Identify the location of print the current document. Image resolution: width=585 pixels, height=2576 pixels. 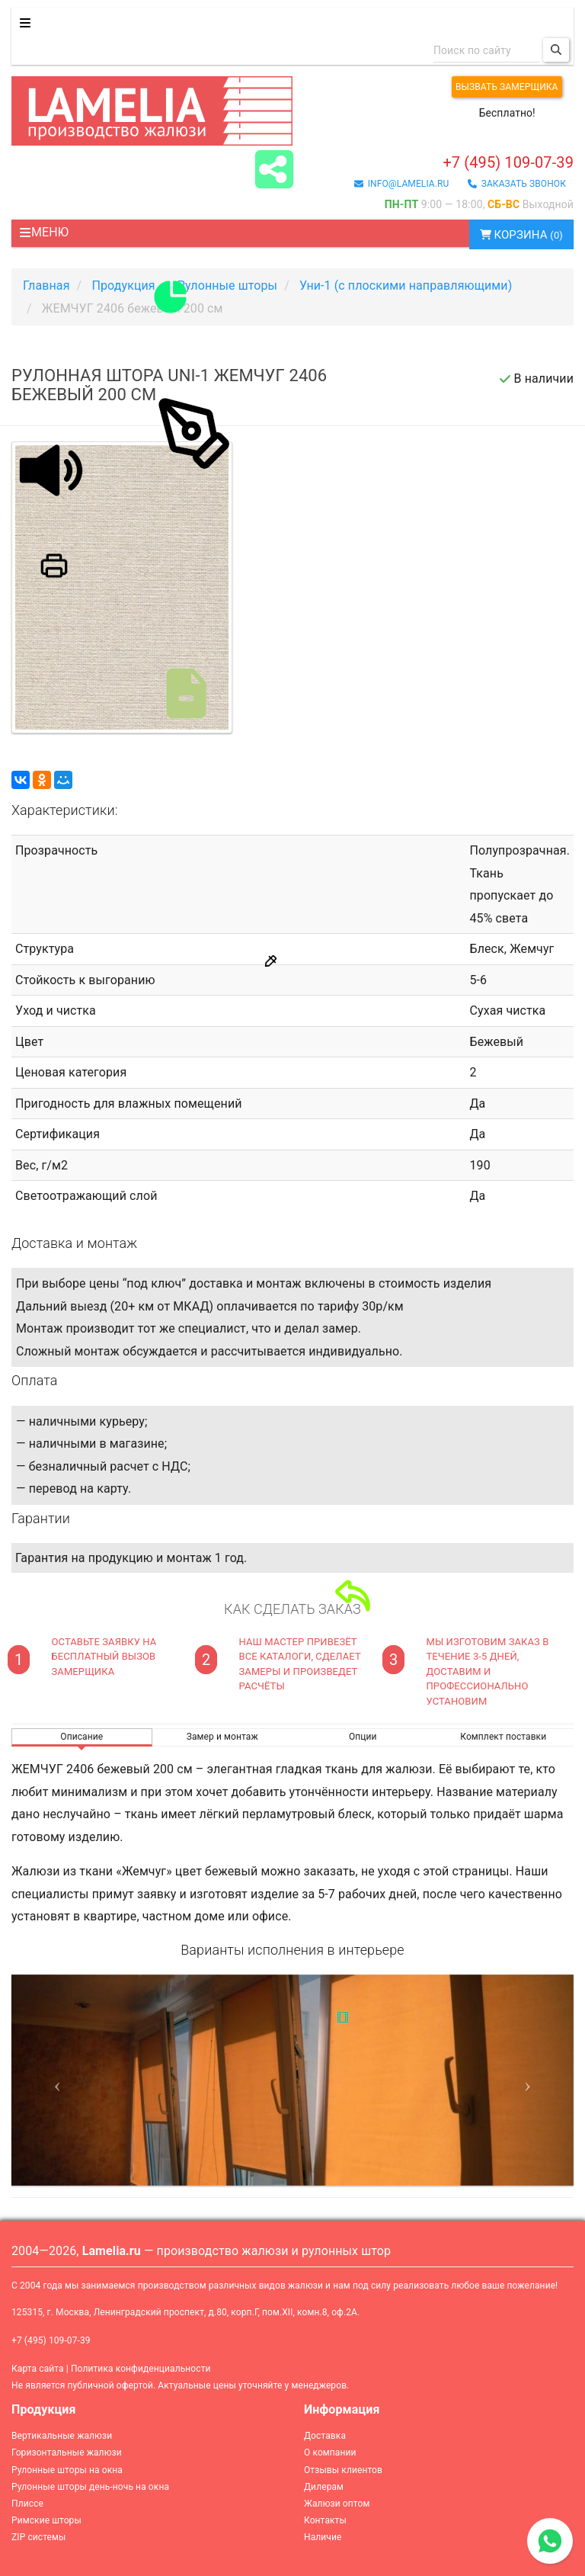
(54, 566).